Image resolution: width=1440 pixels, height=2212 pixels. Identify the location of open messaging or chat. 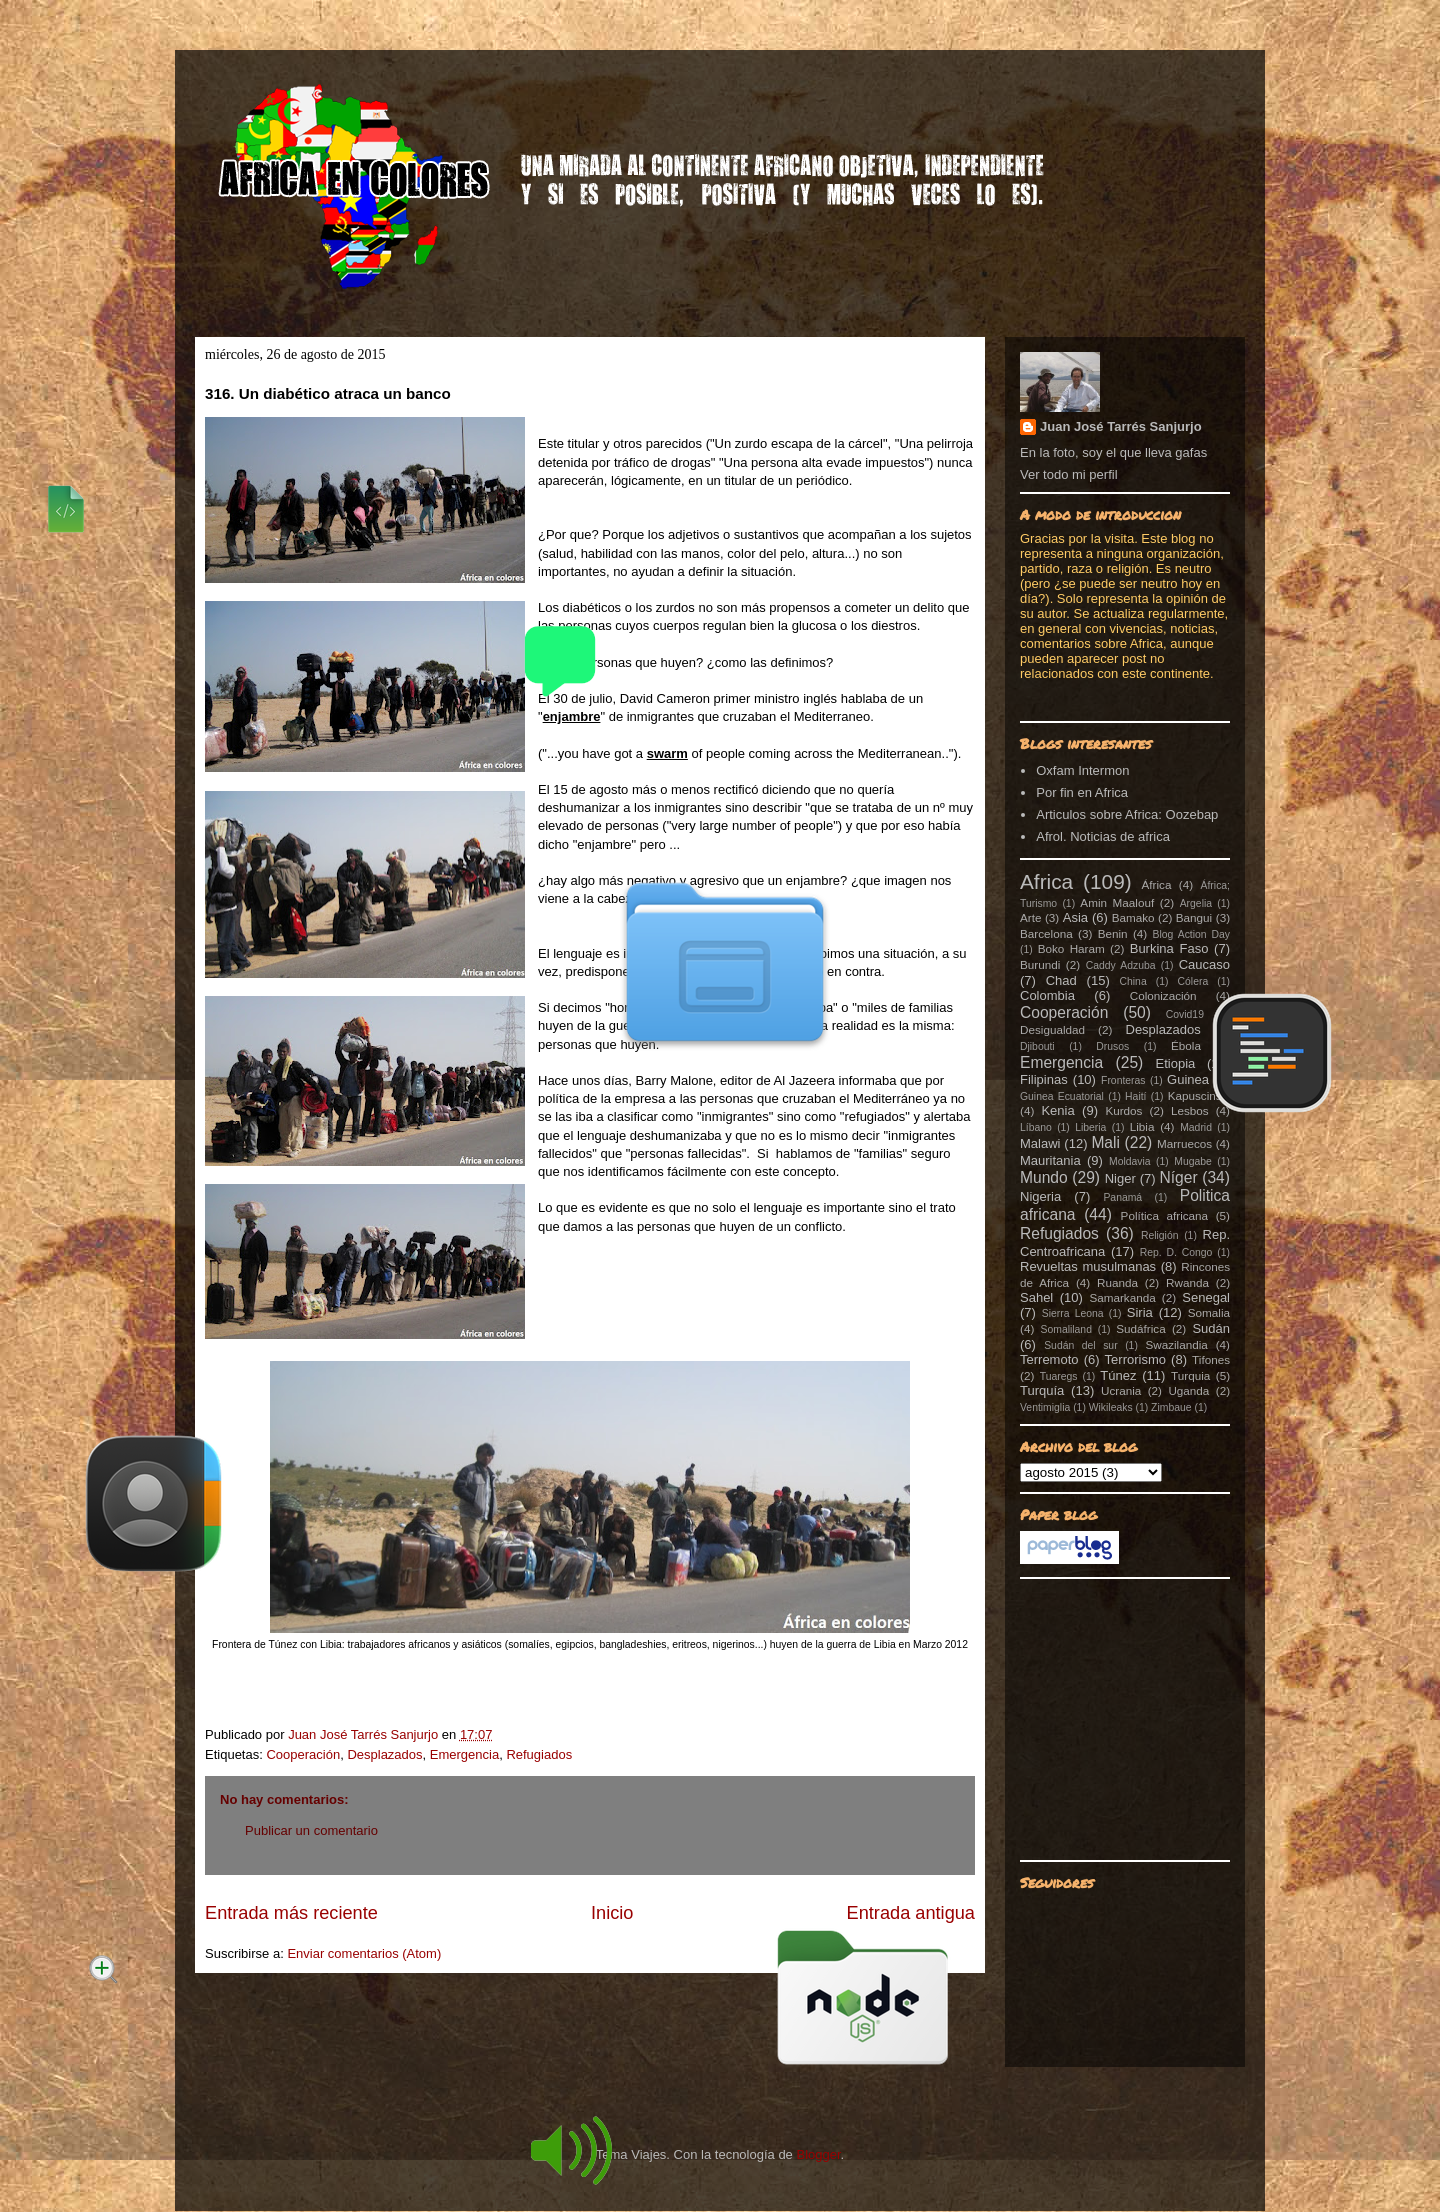
(560, 657).